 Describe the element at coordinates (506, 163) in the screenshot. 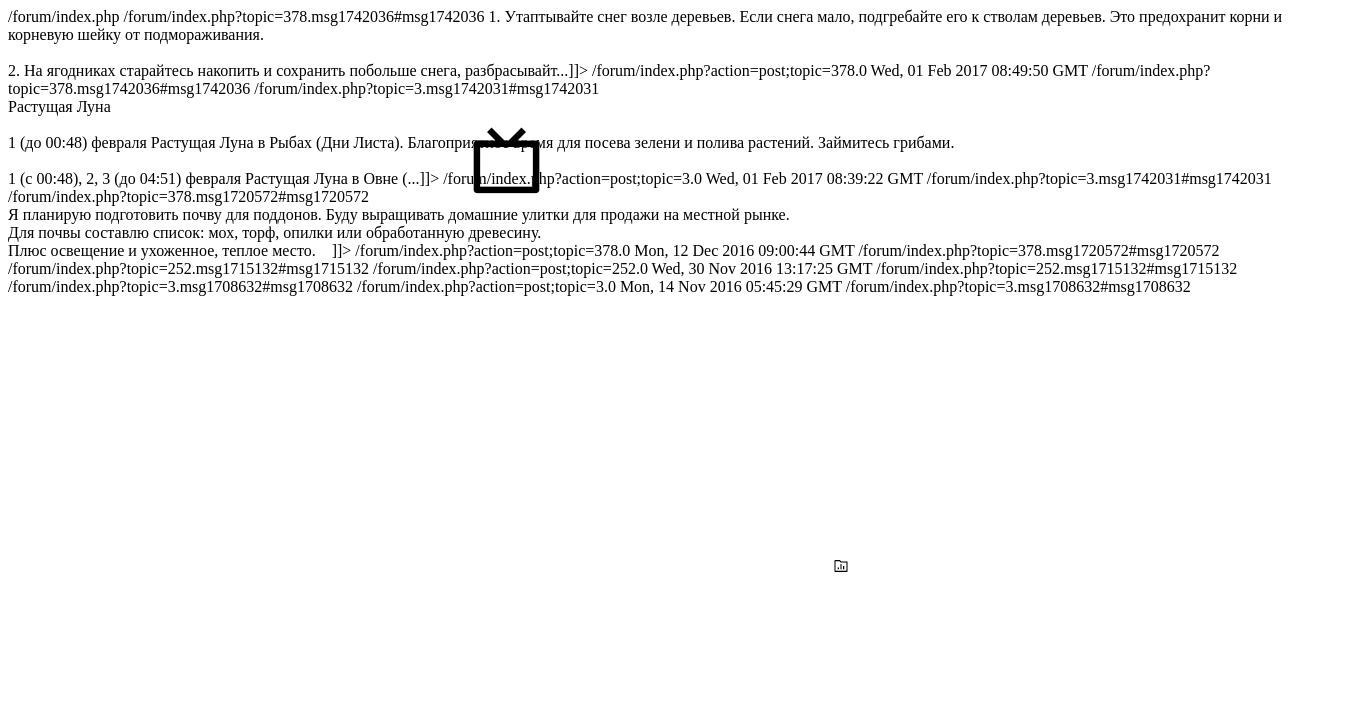

I see `access TV or video streaming features` at that location.